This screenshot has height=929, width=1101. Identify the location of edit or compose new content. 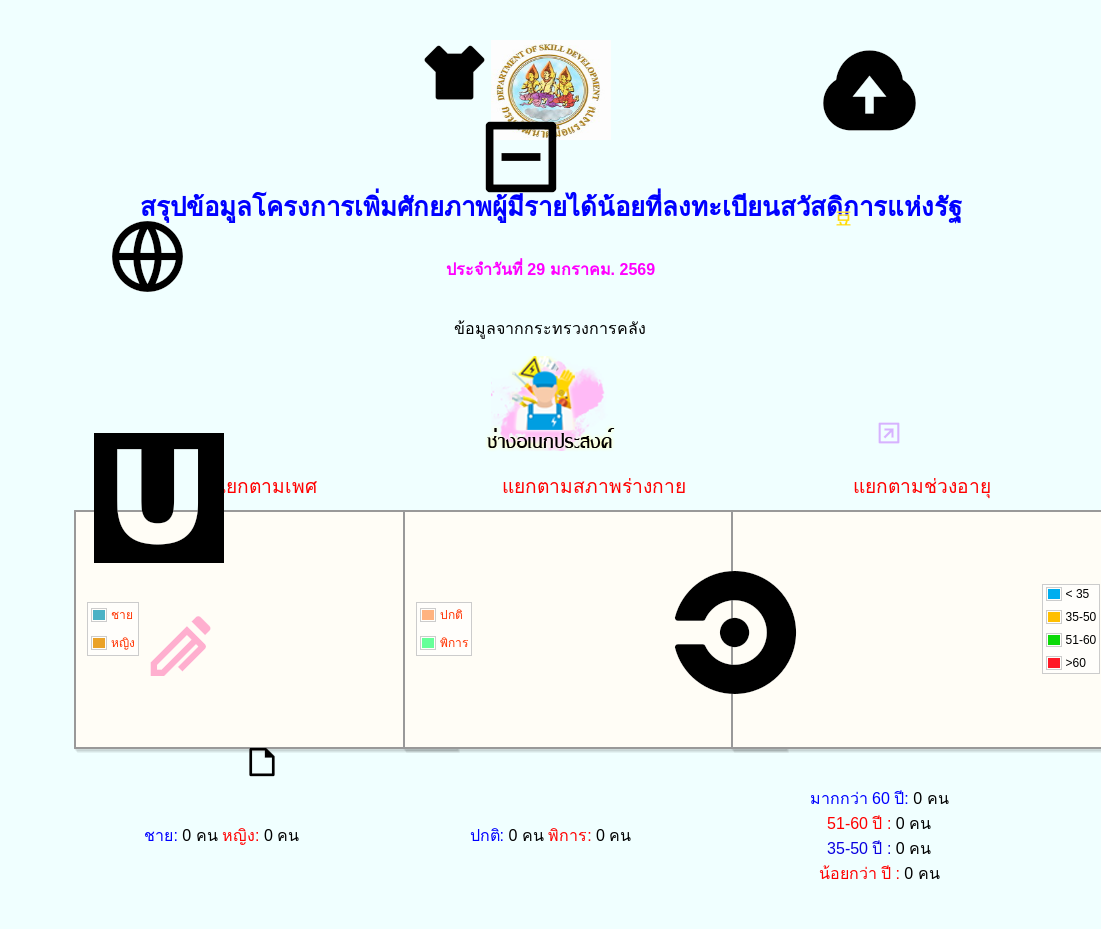
(179, 647).